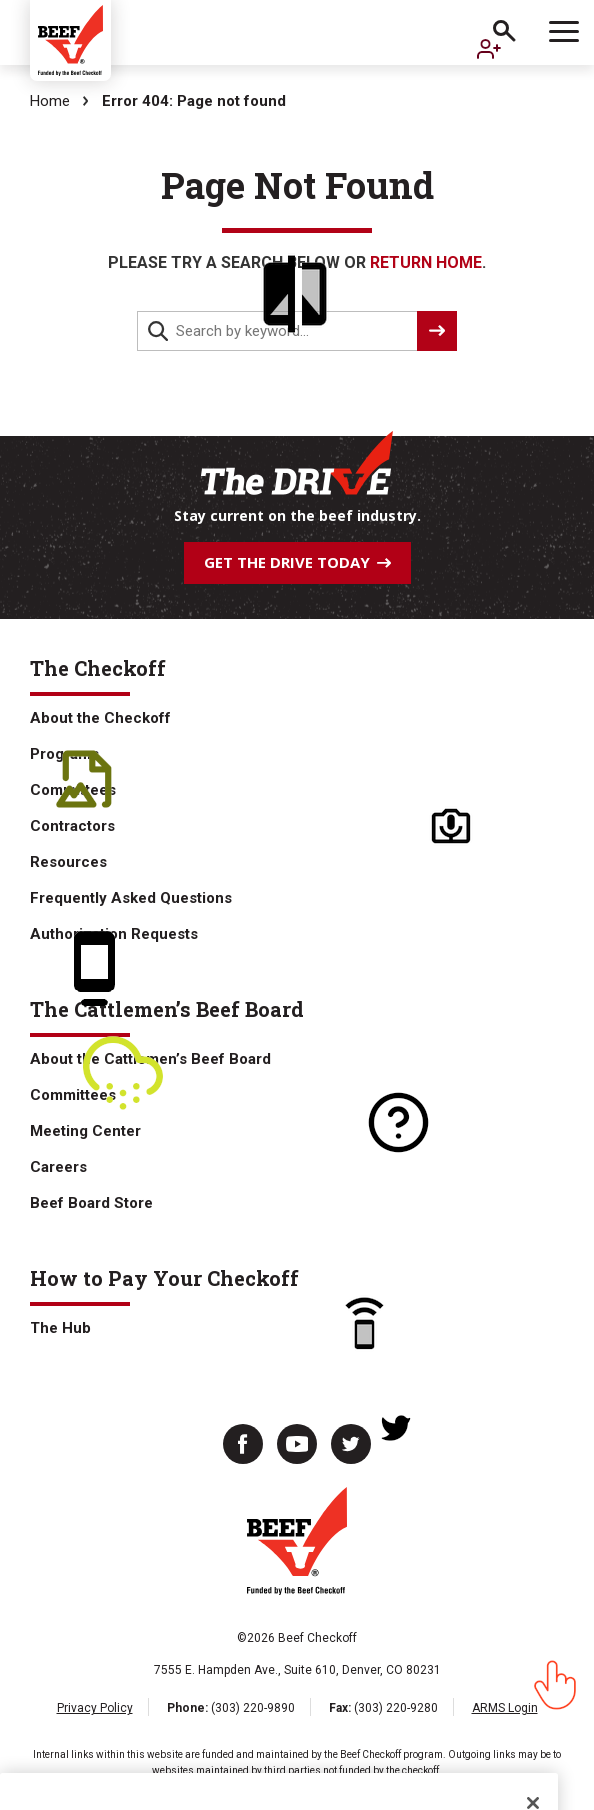  I want to click on view image file, so click(87, 779).